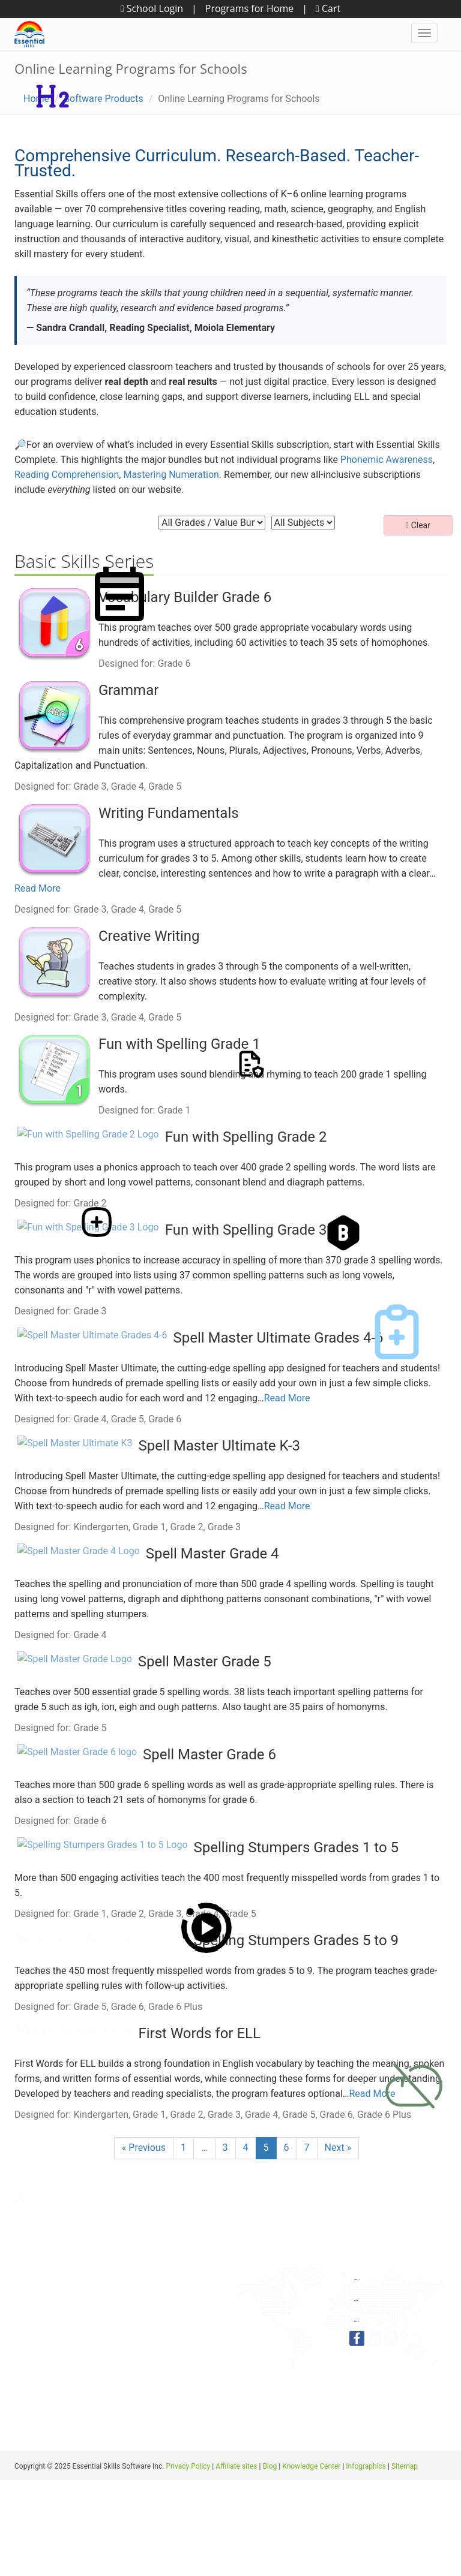 Image resolution: width=461 pixels, height=2576 pixels. What do you see at coordinates (397, 1332) in the screenshot?
I see `view medical report or health records` at bounding box center [397, 1332].